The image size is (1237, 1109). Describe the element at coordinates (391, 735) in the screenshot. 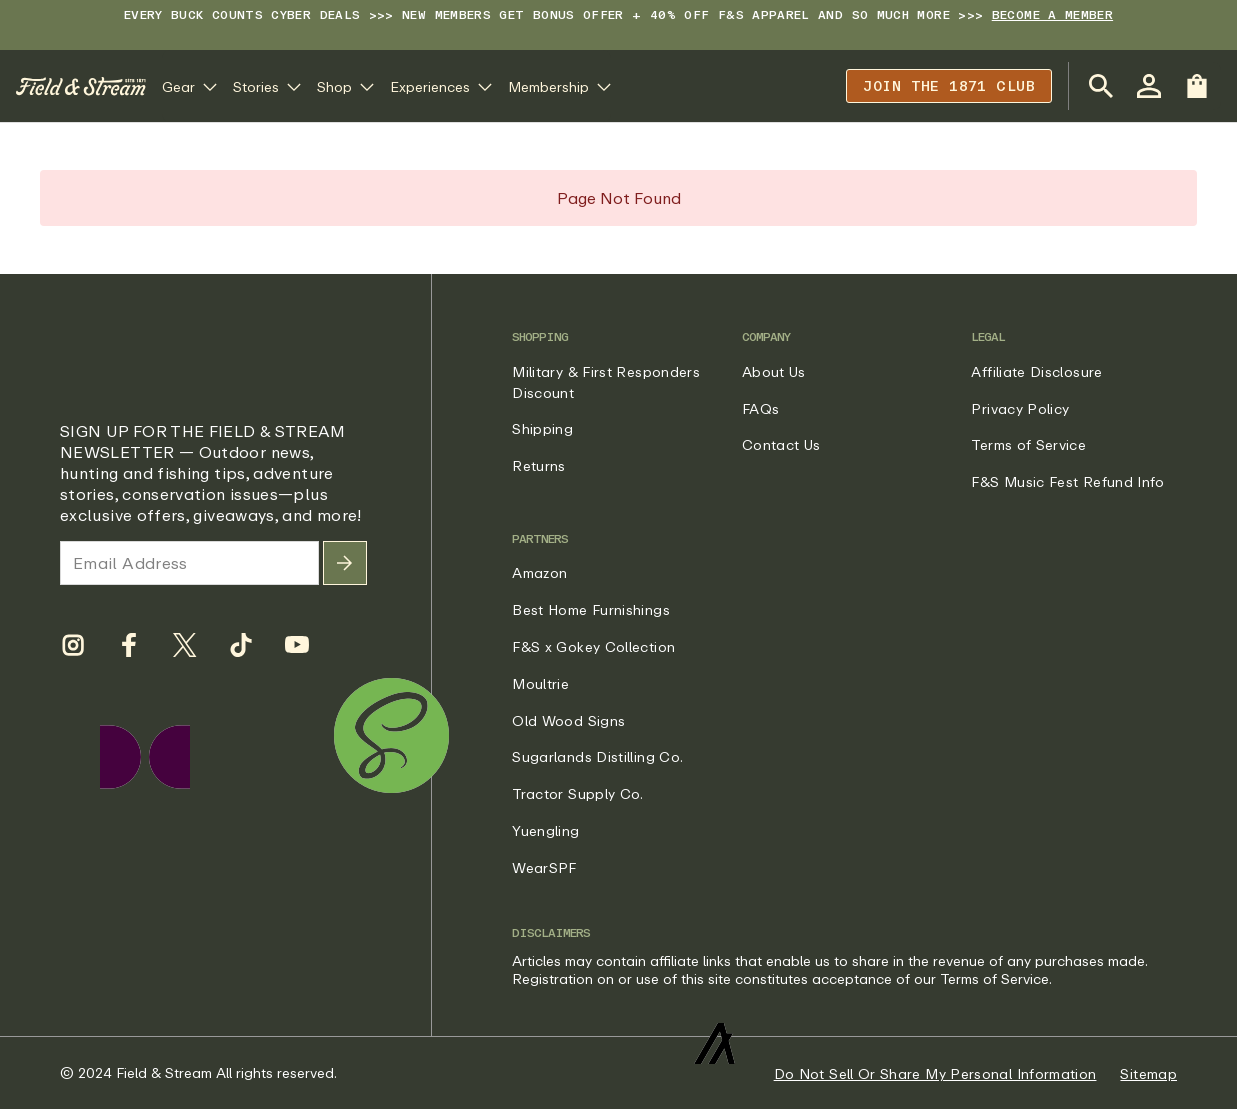

I see `sass css preprocessor logo` at that location.